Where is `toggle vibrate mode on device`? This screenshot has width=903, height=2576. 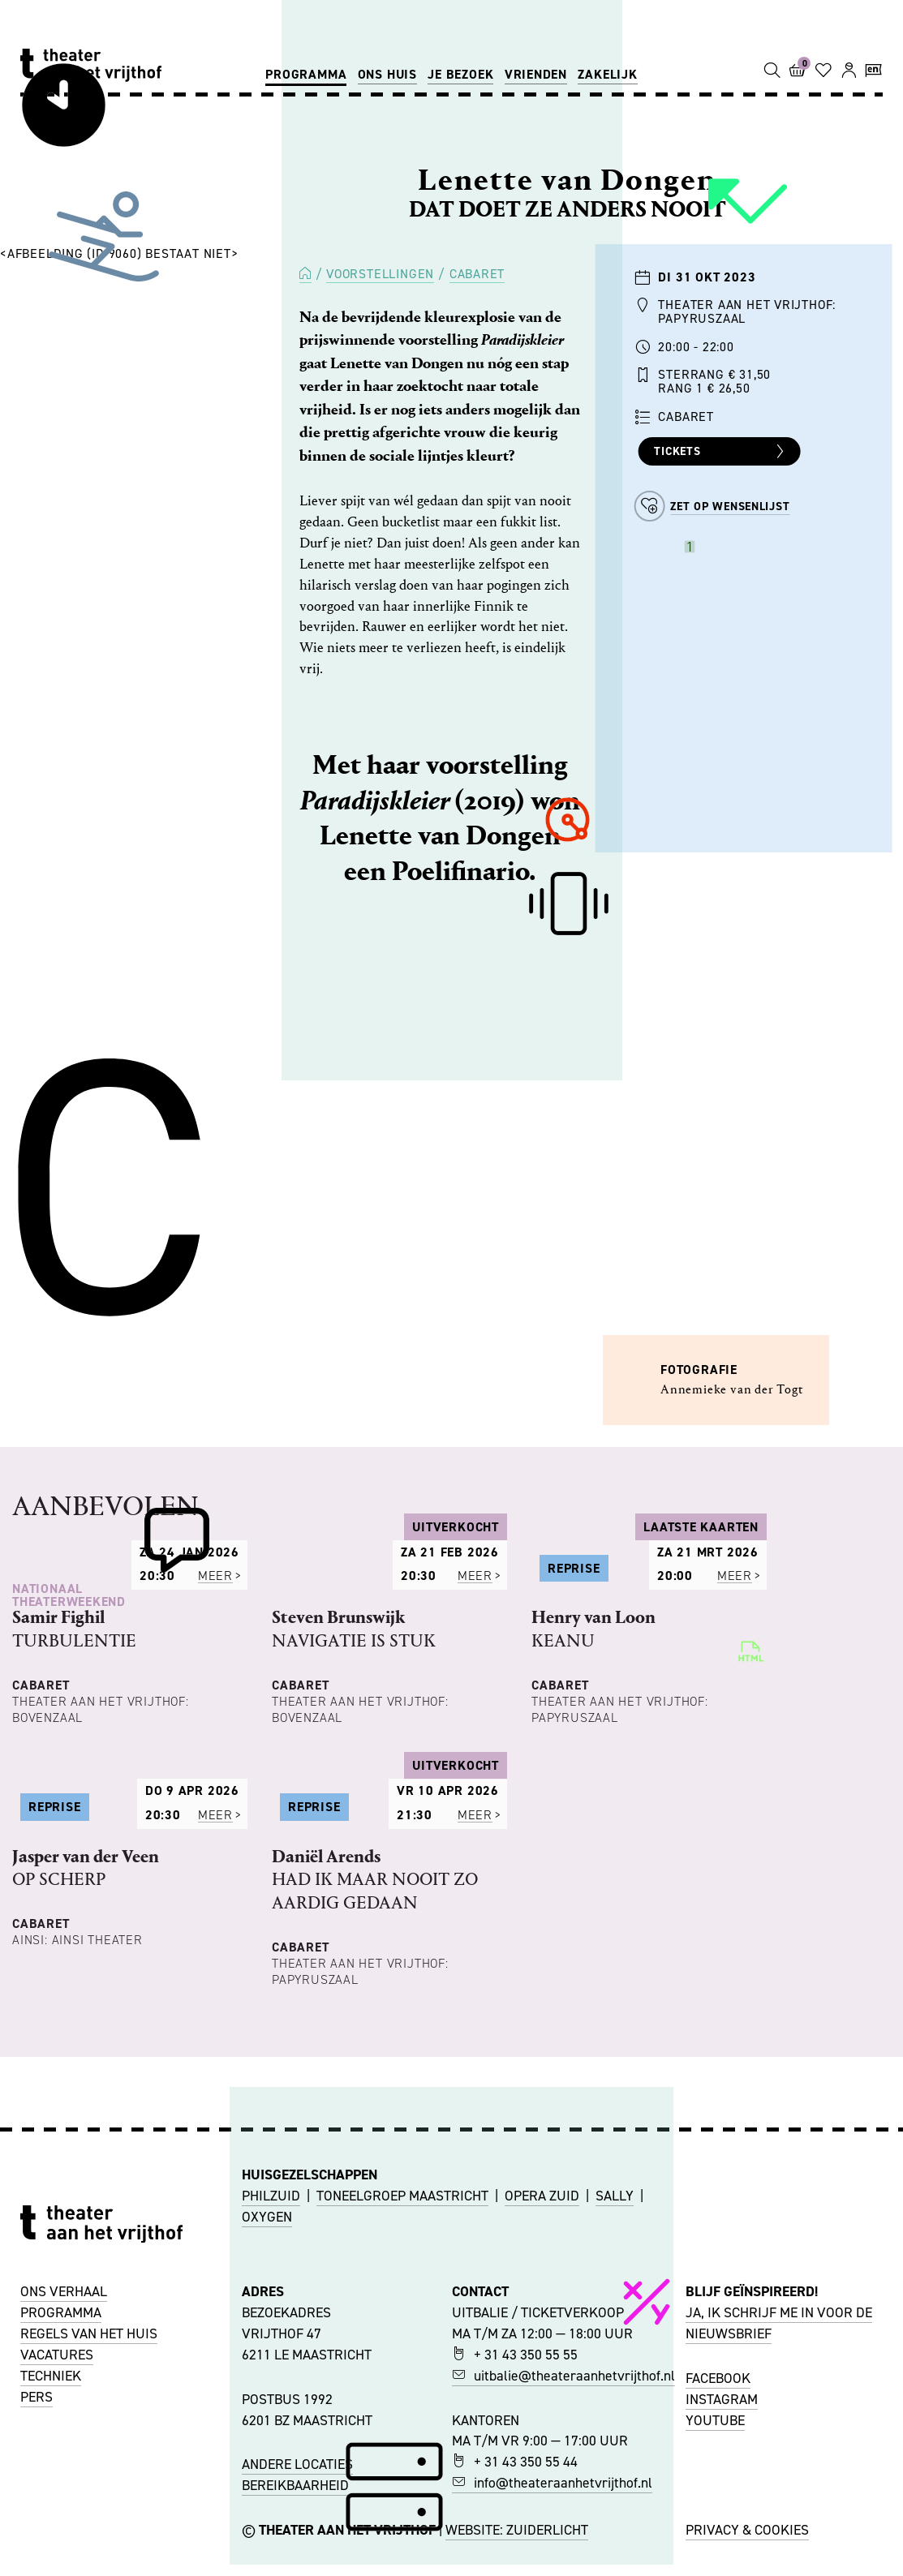 toggle vibrate mode on device is located at coordinates (569, 904).